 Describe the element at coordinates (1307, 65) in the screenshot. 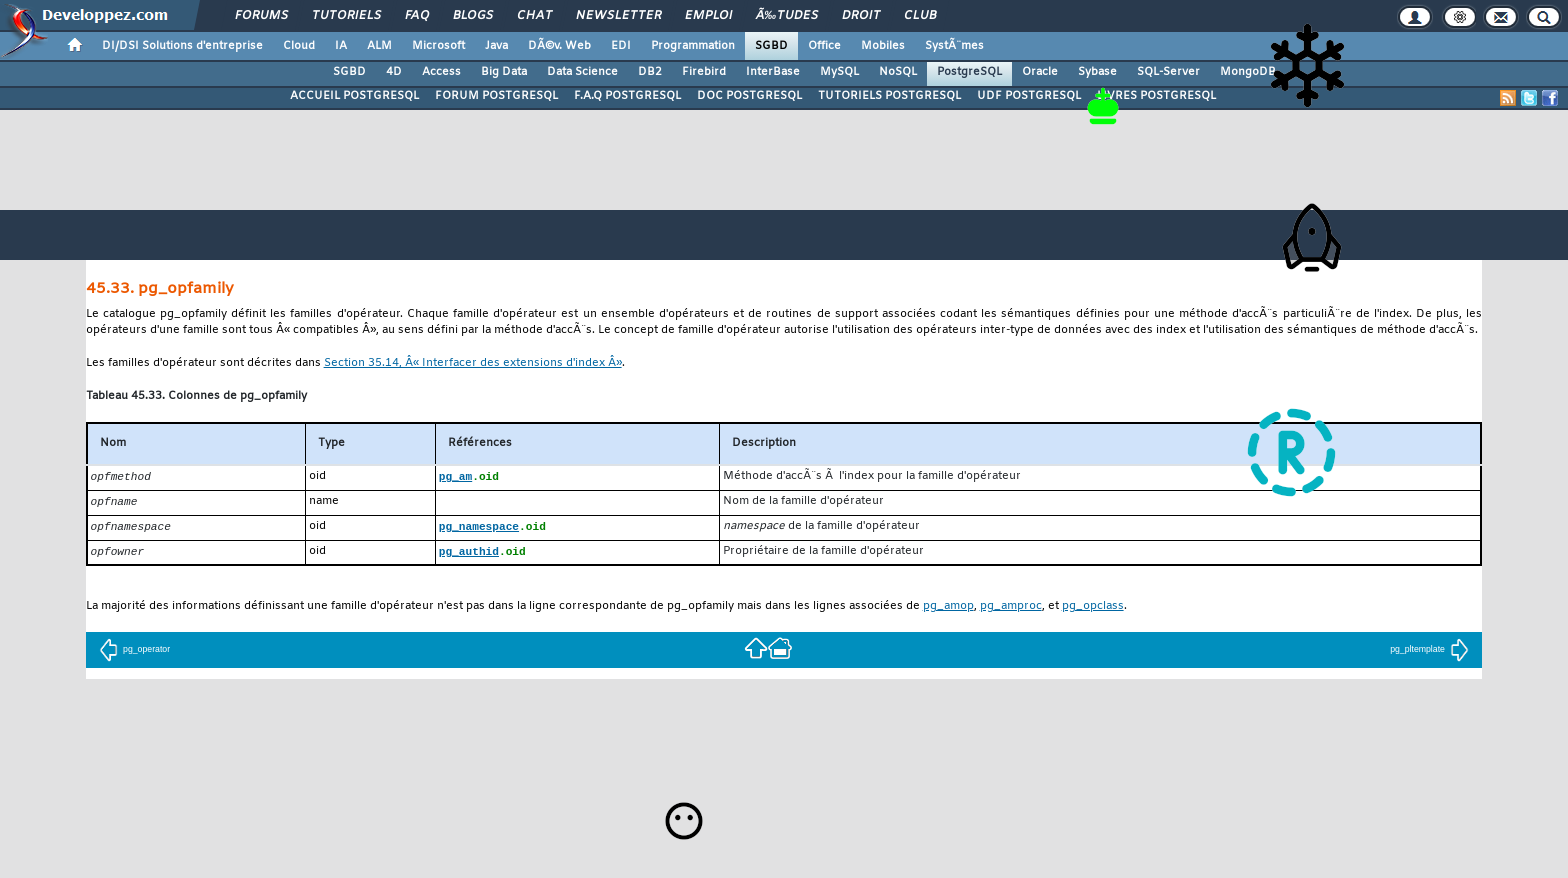

I see `activate cooling or air conditioning mode` at that location.